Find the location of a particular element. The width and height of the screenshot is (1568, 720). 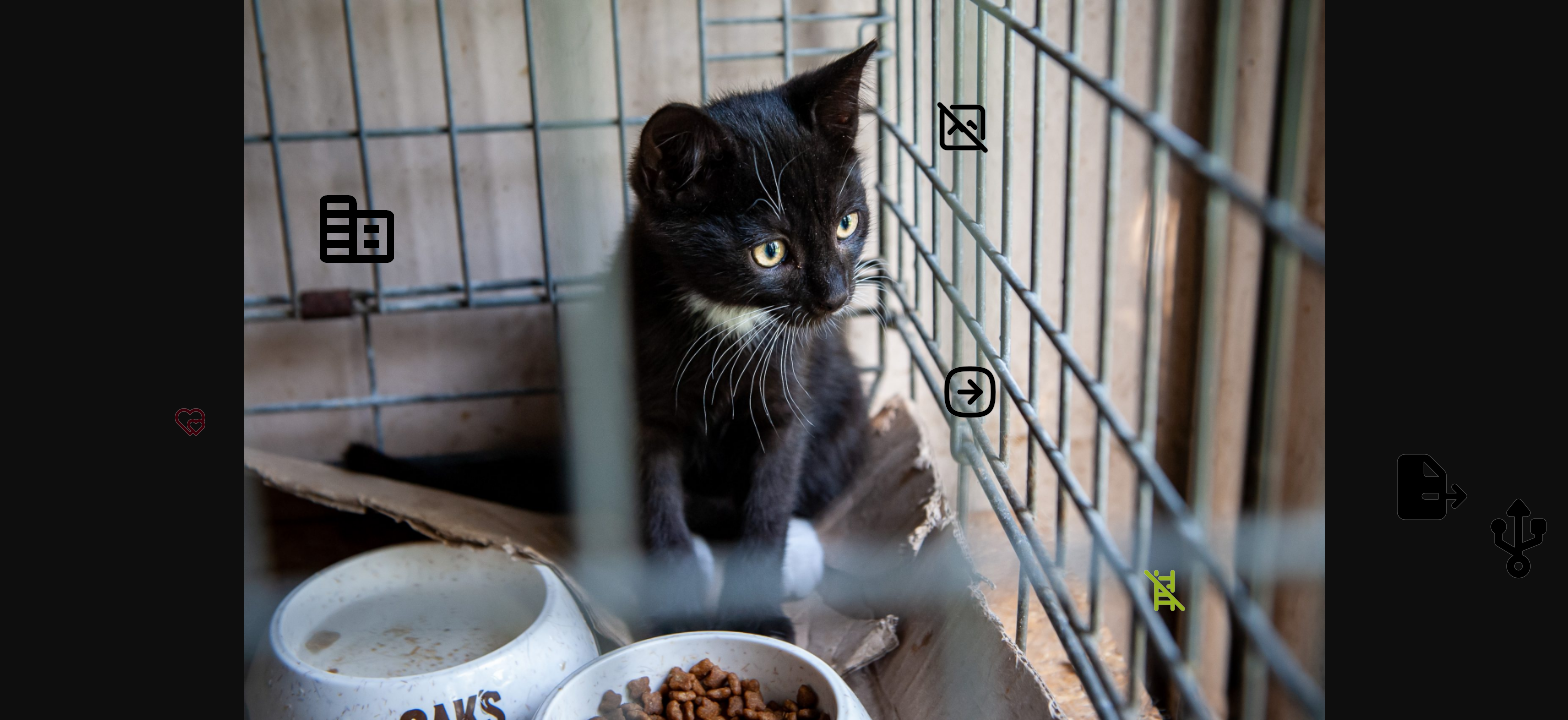

disable graph or chart view is located at coordinates (962, 127).